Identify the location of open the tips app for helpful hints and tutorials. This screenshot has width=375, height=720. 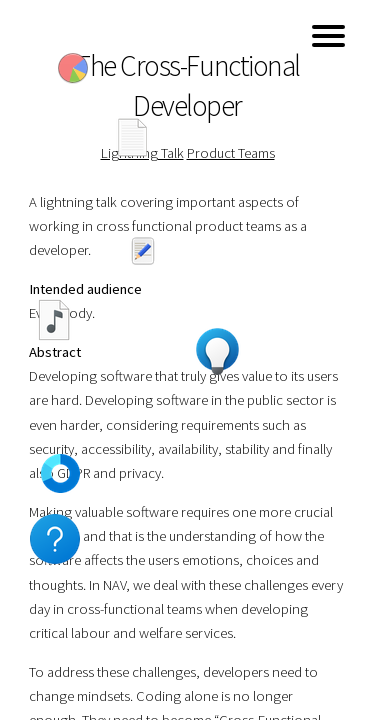
(217, 351).